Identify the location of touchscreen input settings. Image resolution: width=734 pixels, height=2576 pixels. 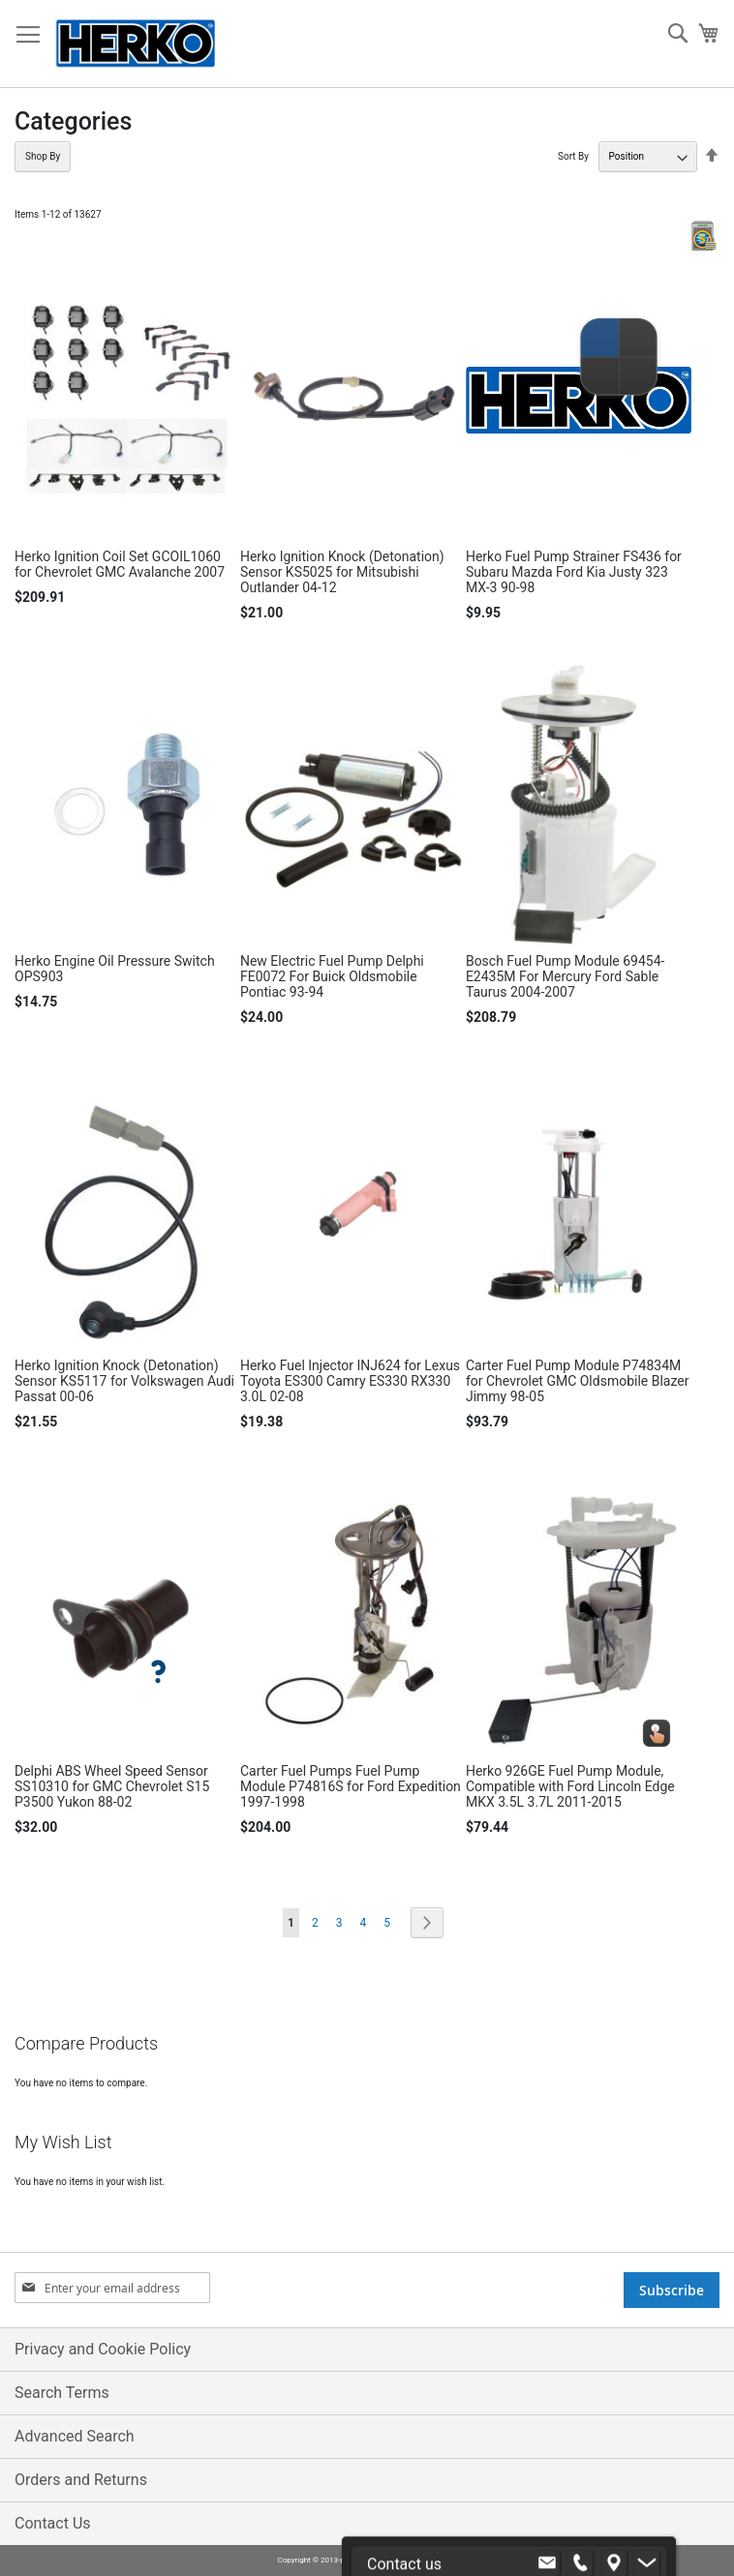
(657, 1733).